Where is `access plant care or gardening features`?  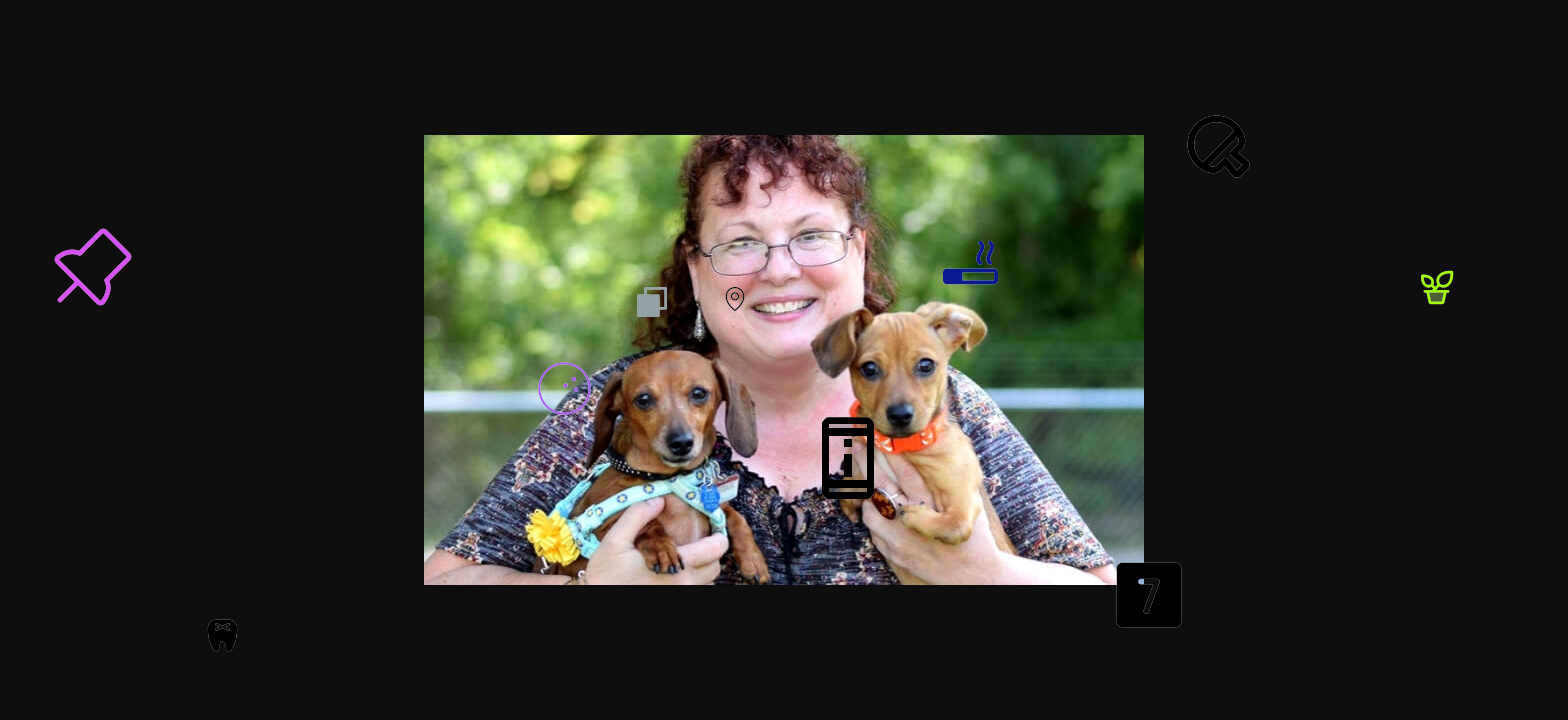 access plant care or gardening features is located at coordinates (1436, 287).